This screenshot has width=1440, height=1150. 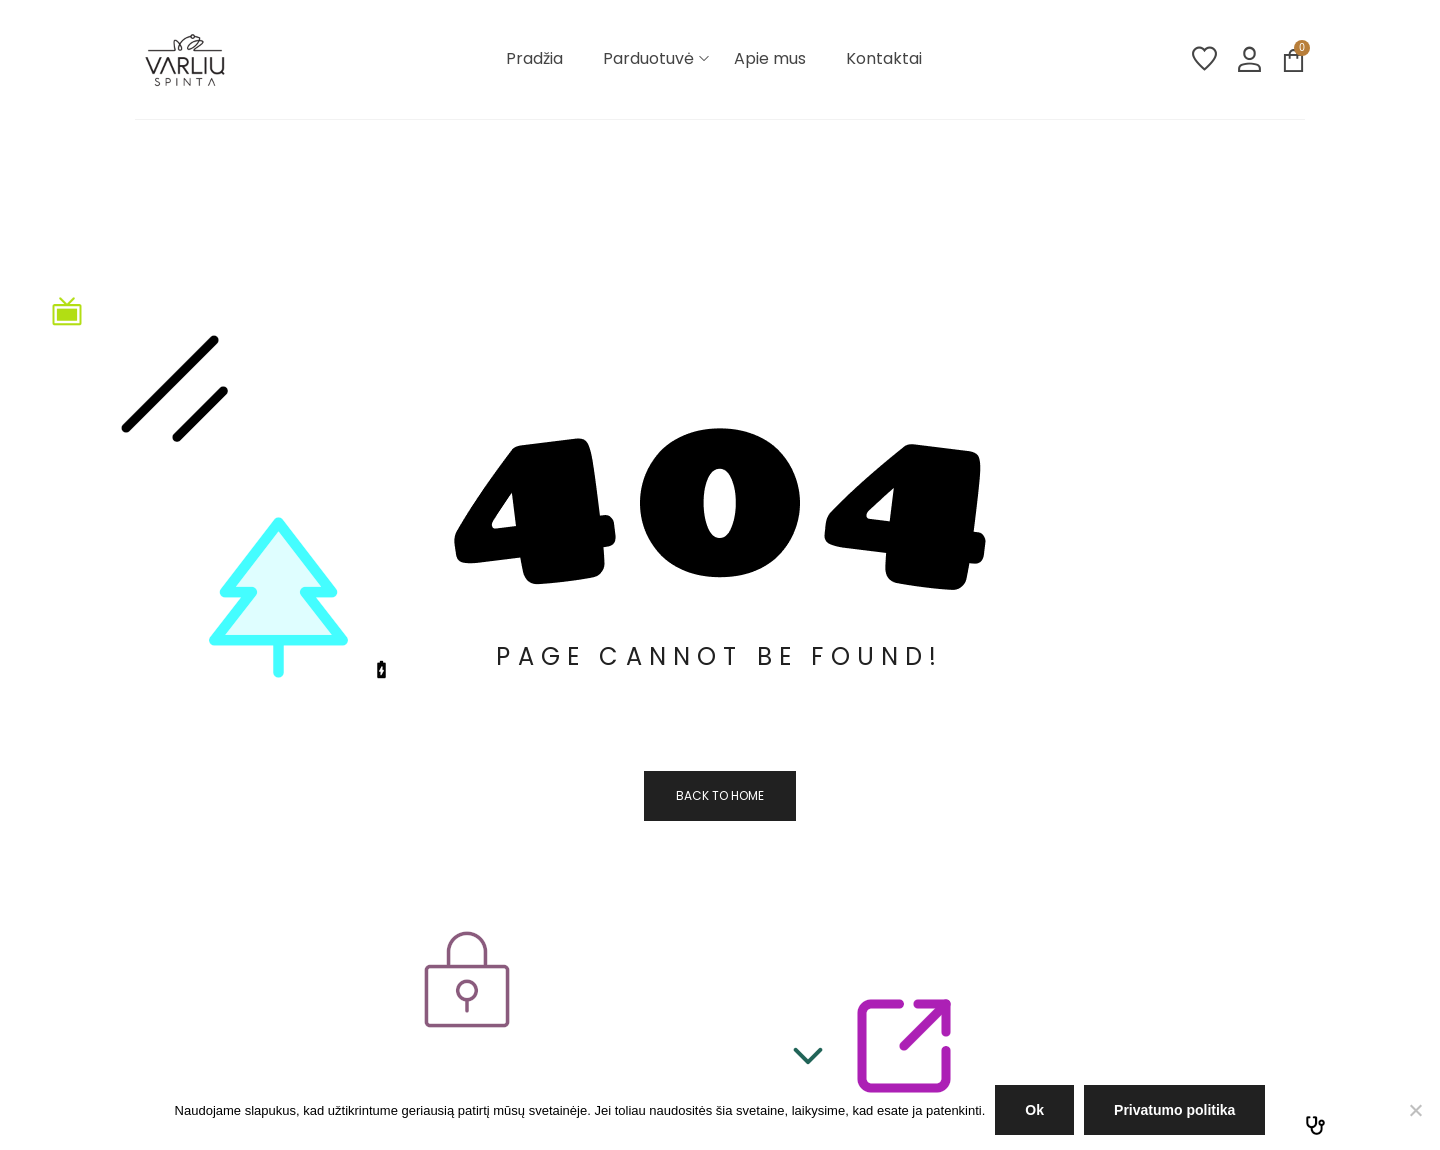 I want to click on represents nature or environmental features, so click(x=278, y=597).